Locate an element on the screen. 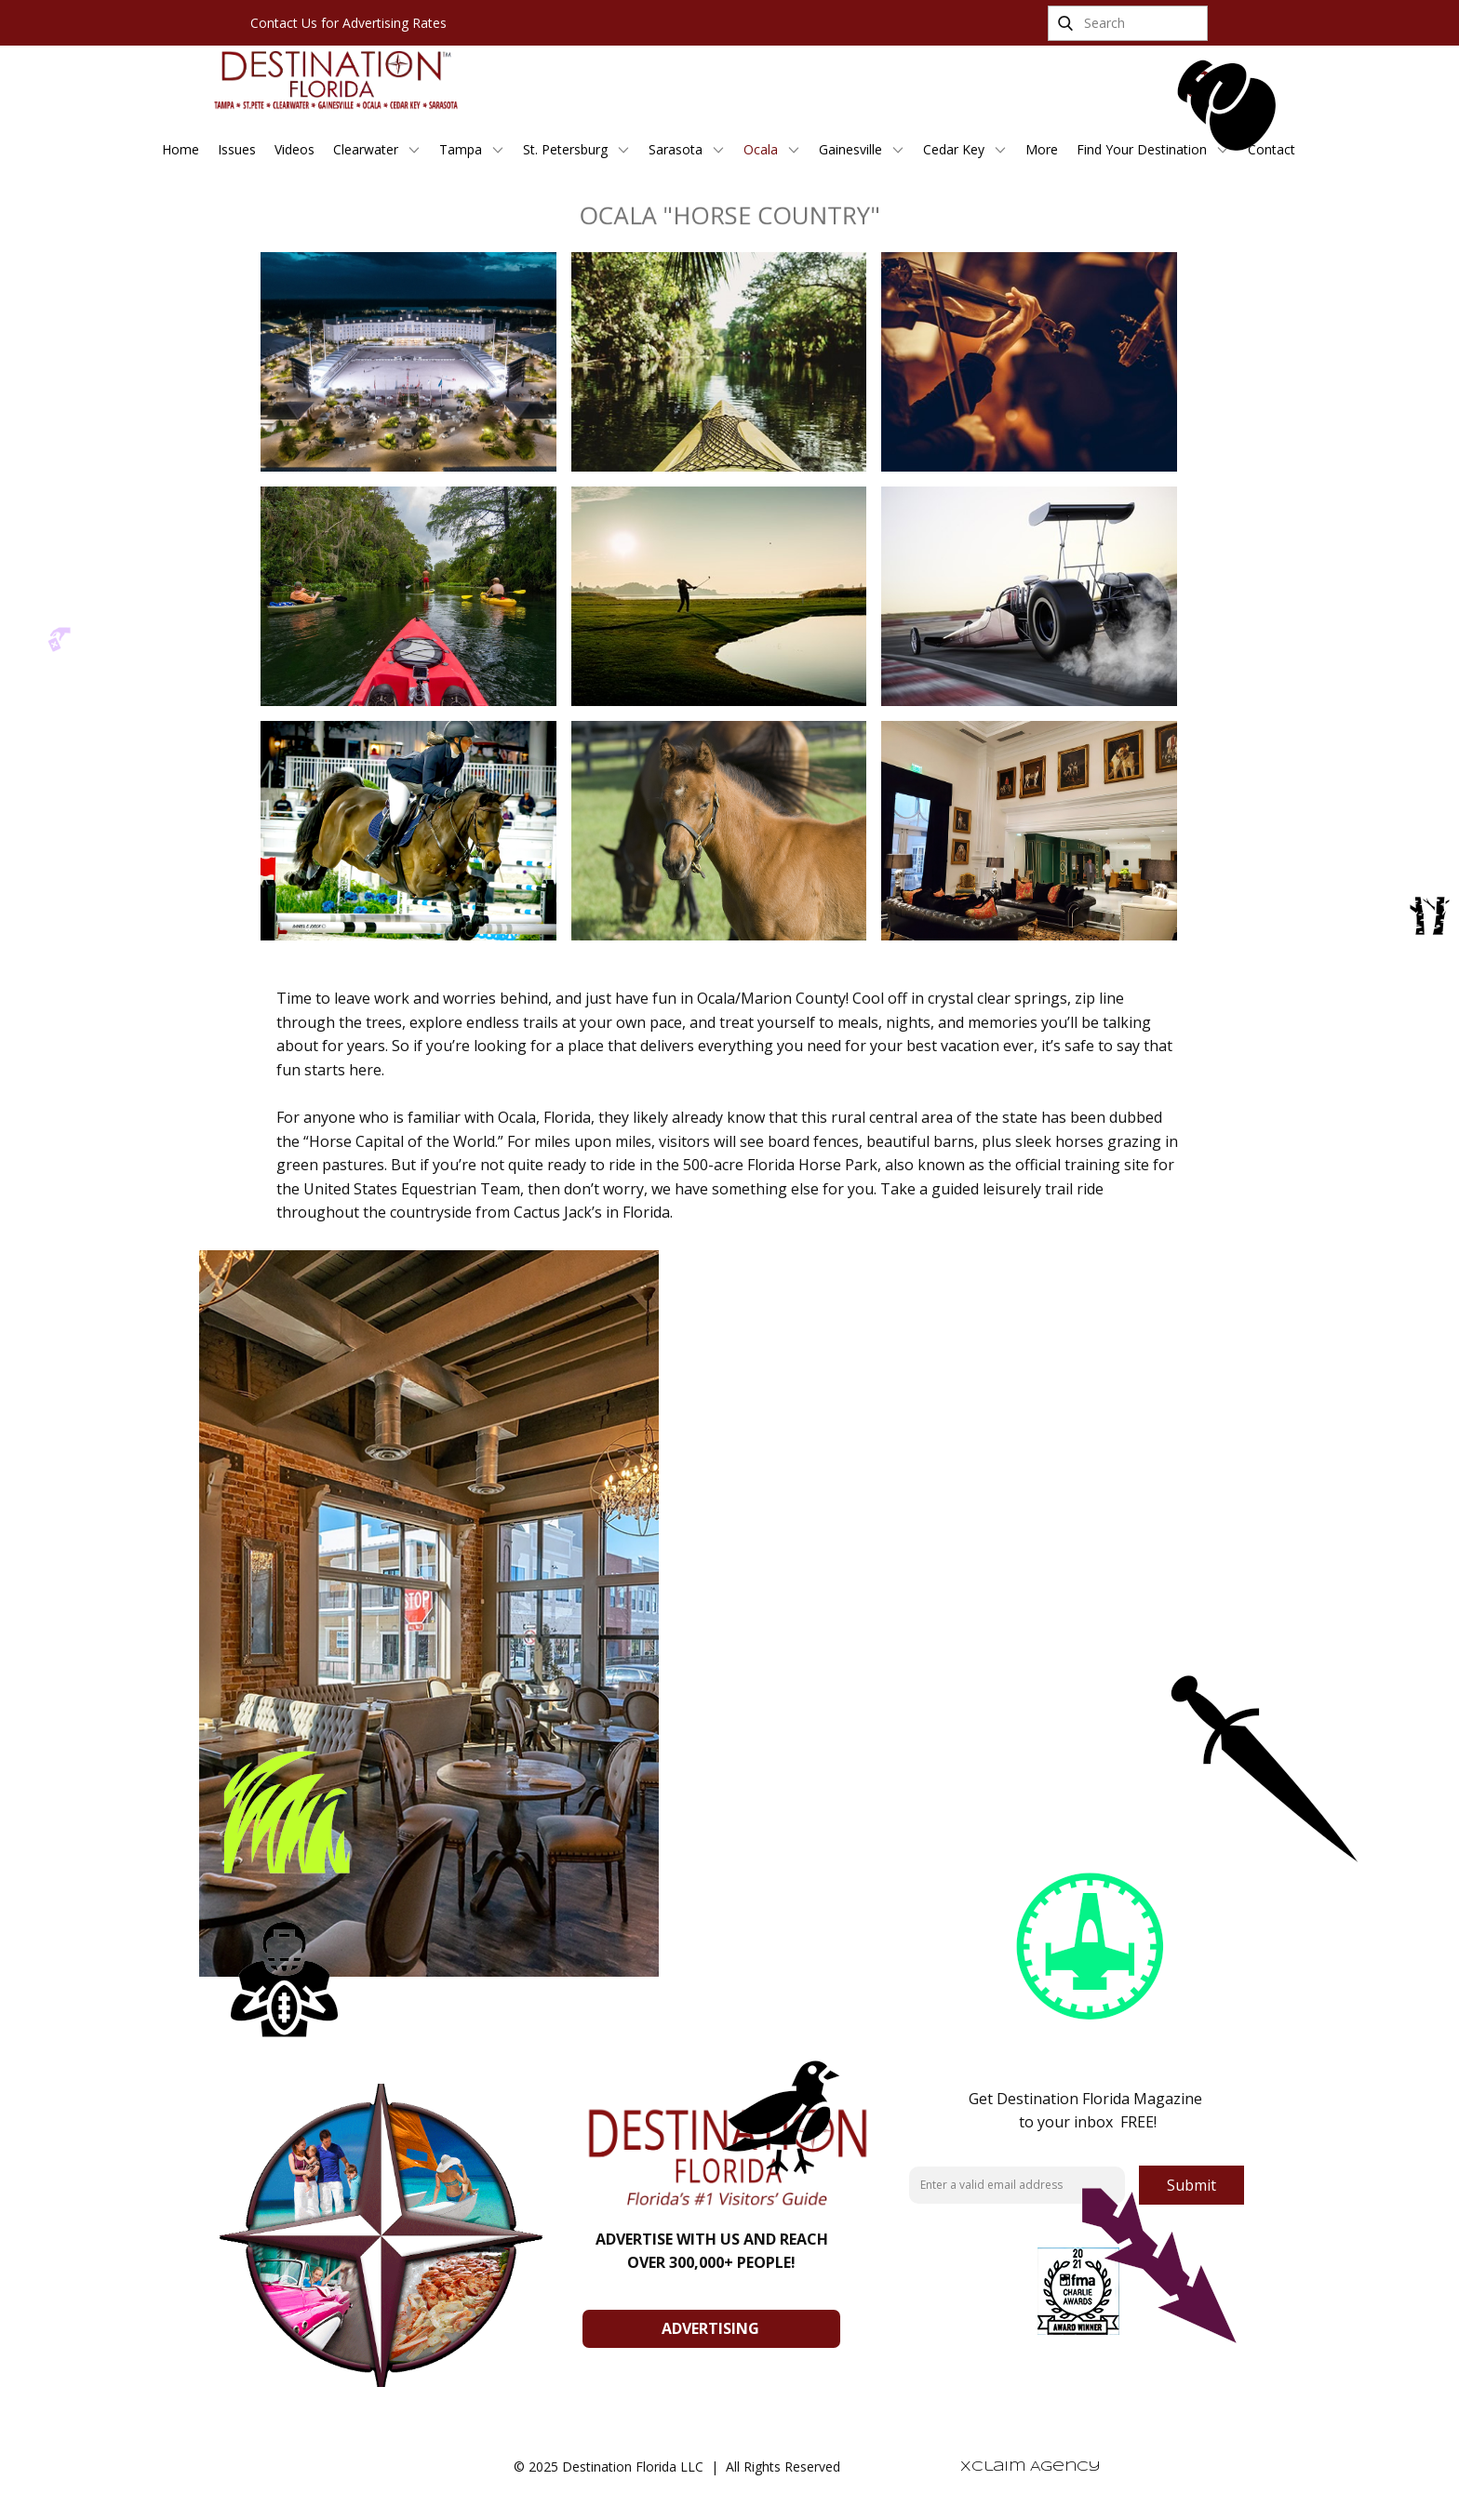  access forest or nature-themed game area is located at coordinates (1429, 915).